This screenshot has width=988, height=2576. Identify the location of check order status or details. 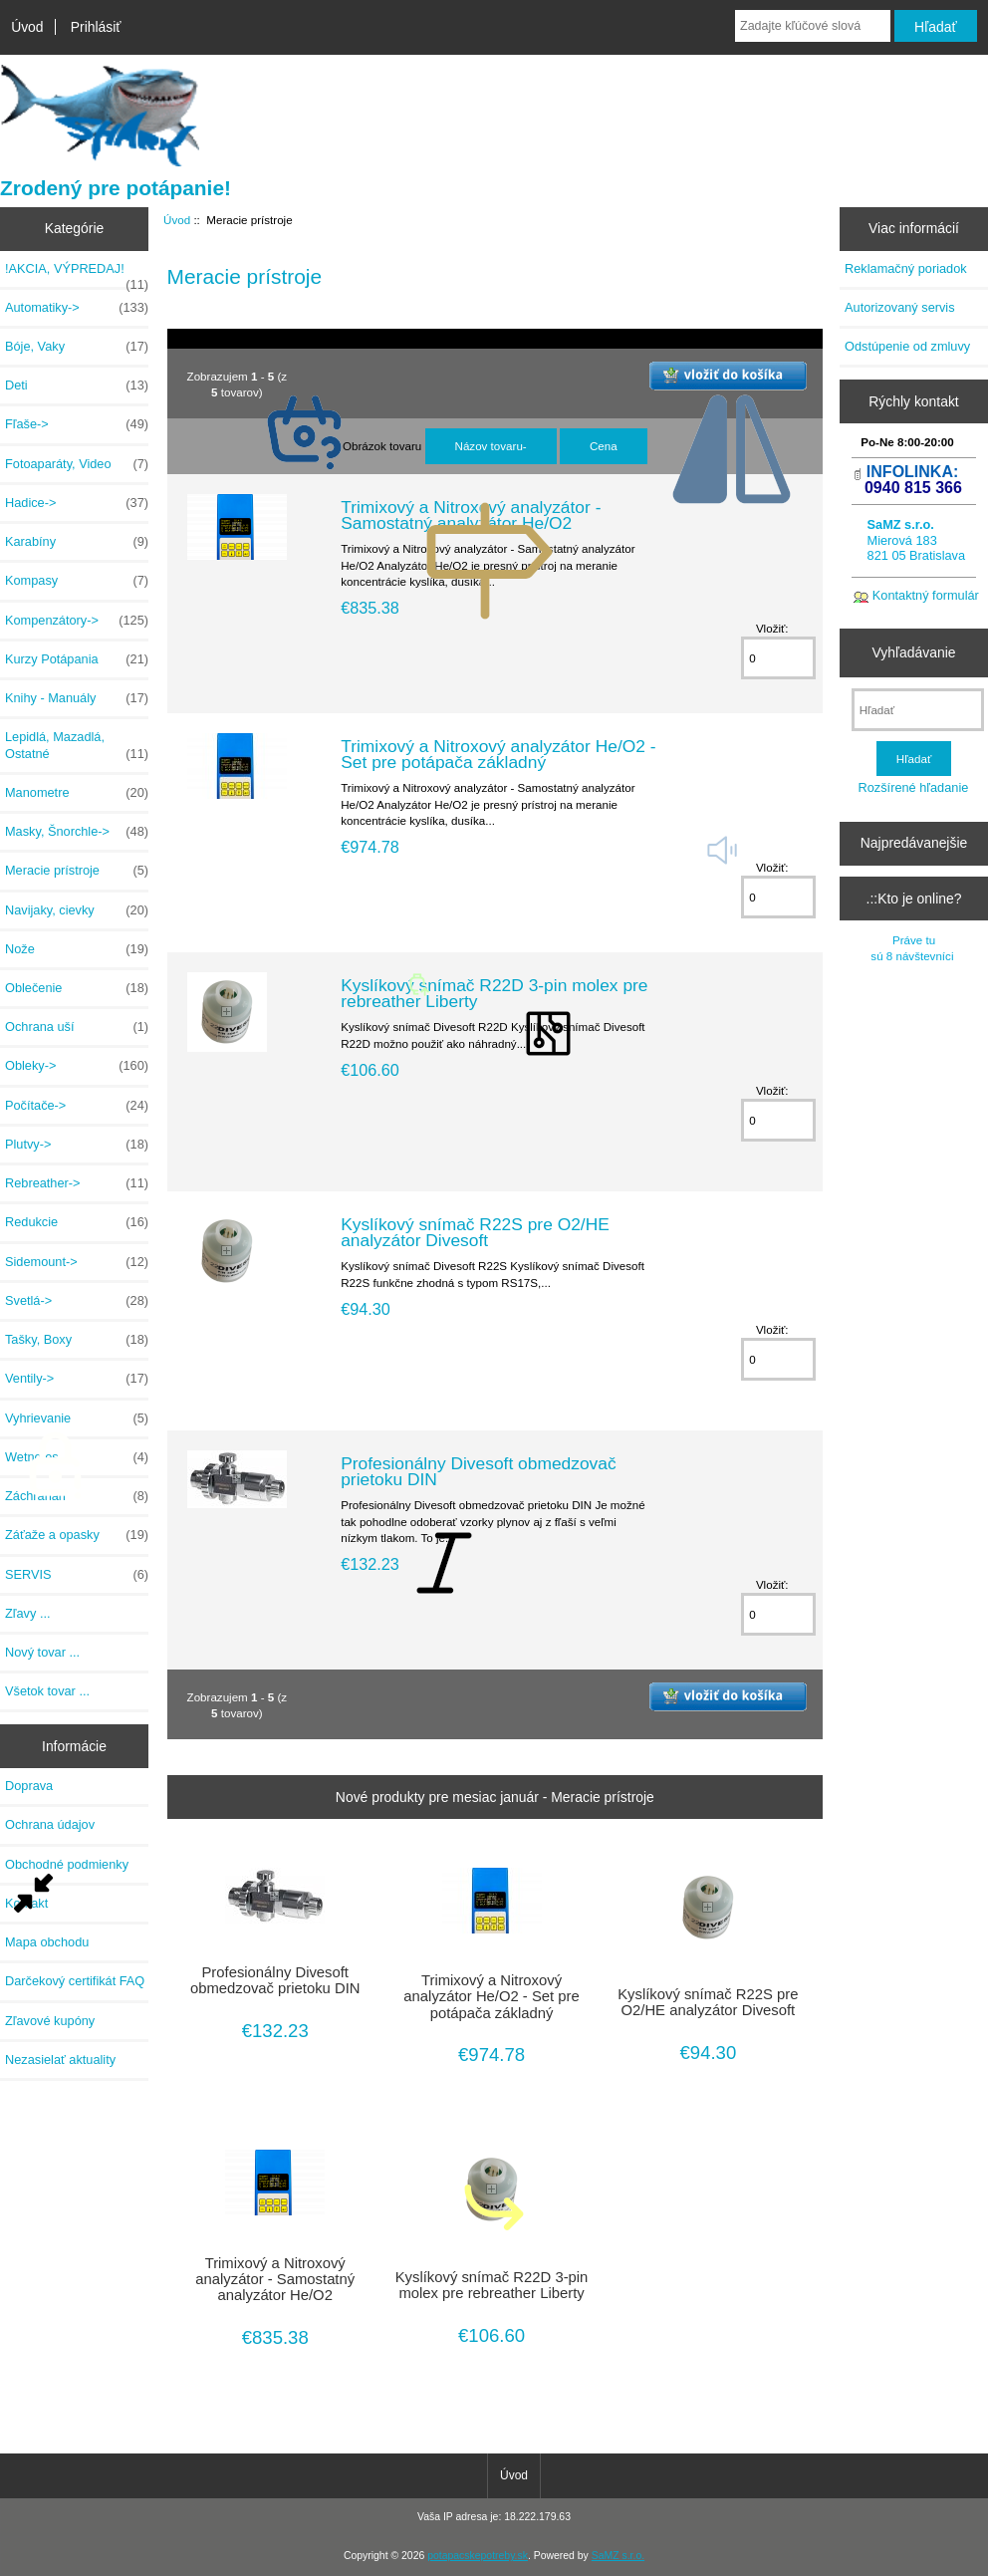
(304, 428).